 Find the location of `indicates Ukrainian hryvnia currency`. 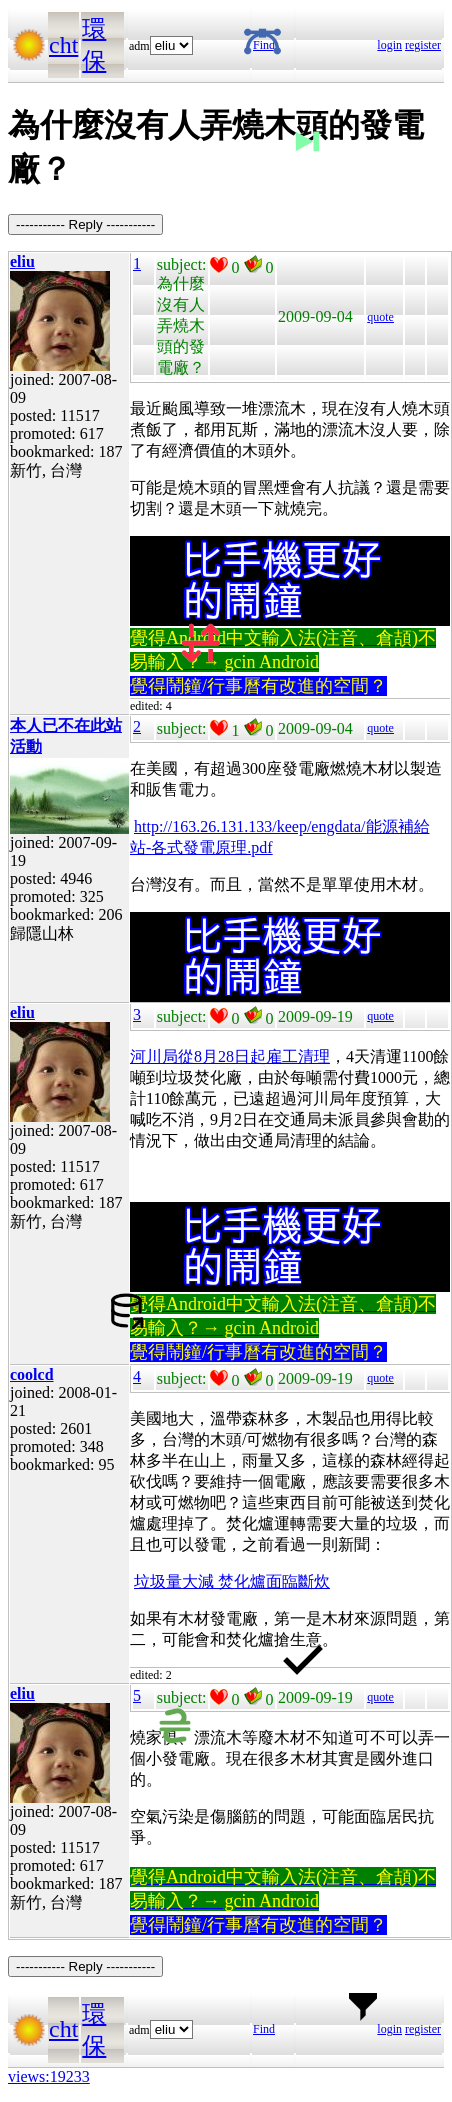

indicates Ukrainian hryvnia currency is located at coordinates (175, 1726).